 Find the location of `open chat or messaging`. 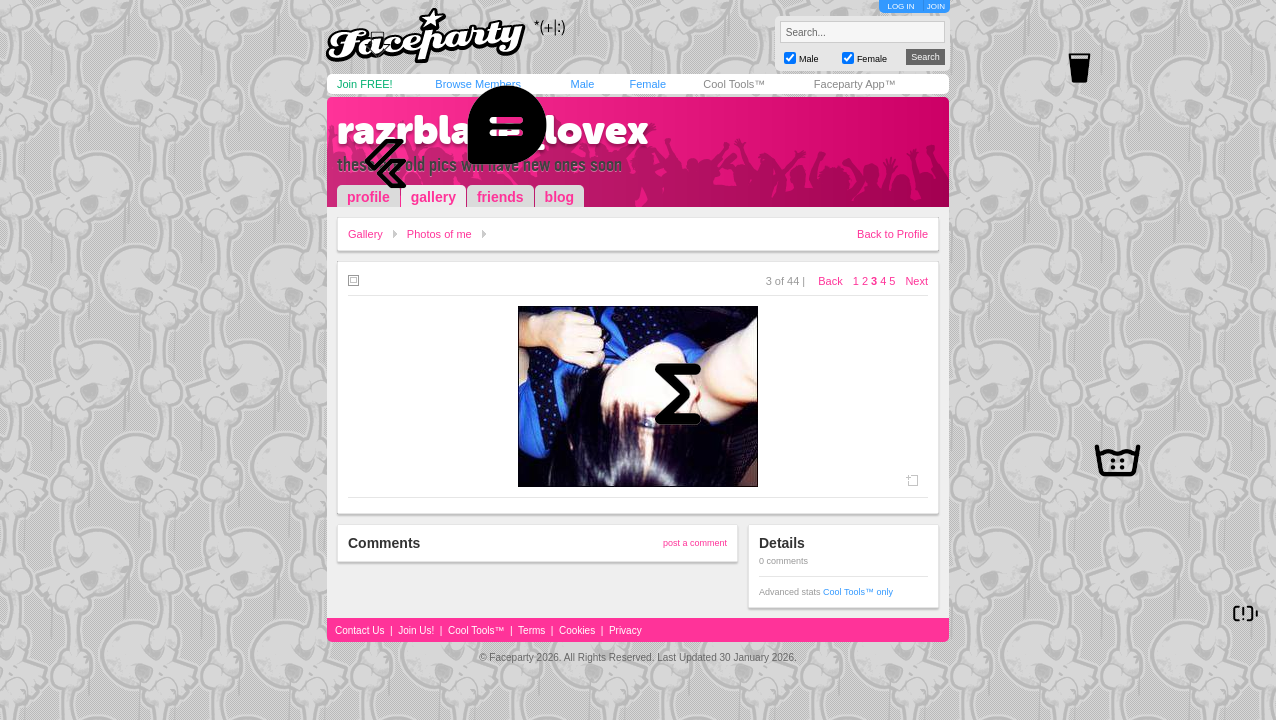

open chat or messaging is located at coordinates (505, 126).